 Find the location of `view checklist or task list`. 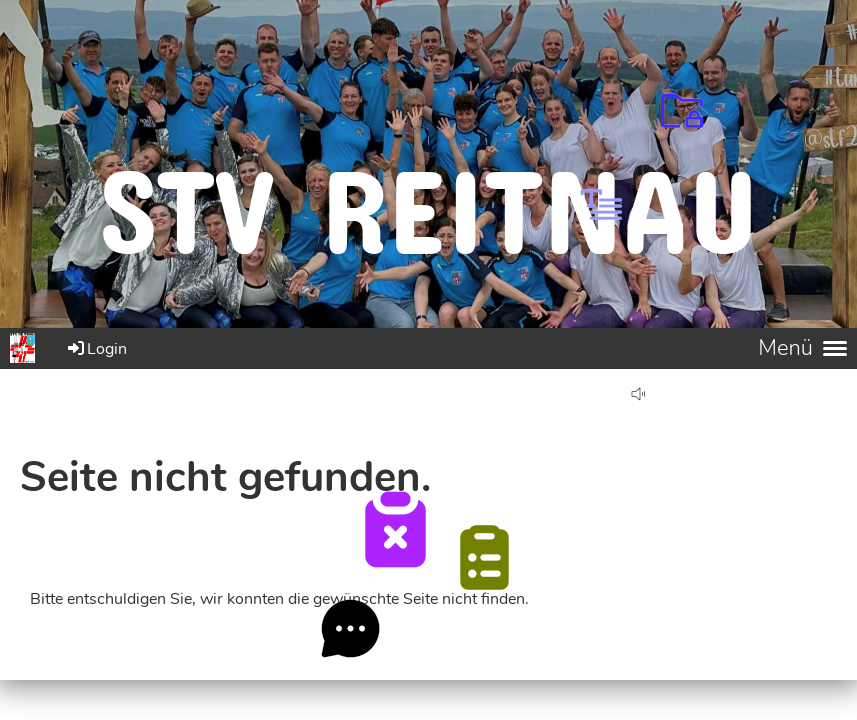

view checklist or task list is located at coordinates (484, 557).